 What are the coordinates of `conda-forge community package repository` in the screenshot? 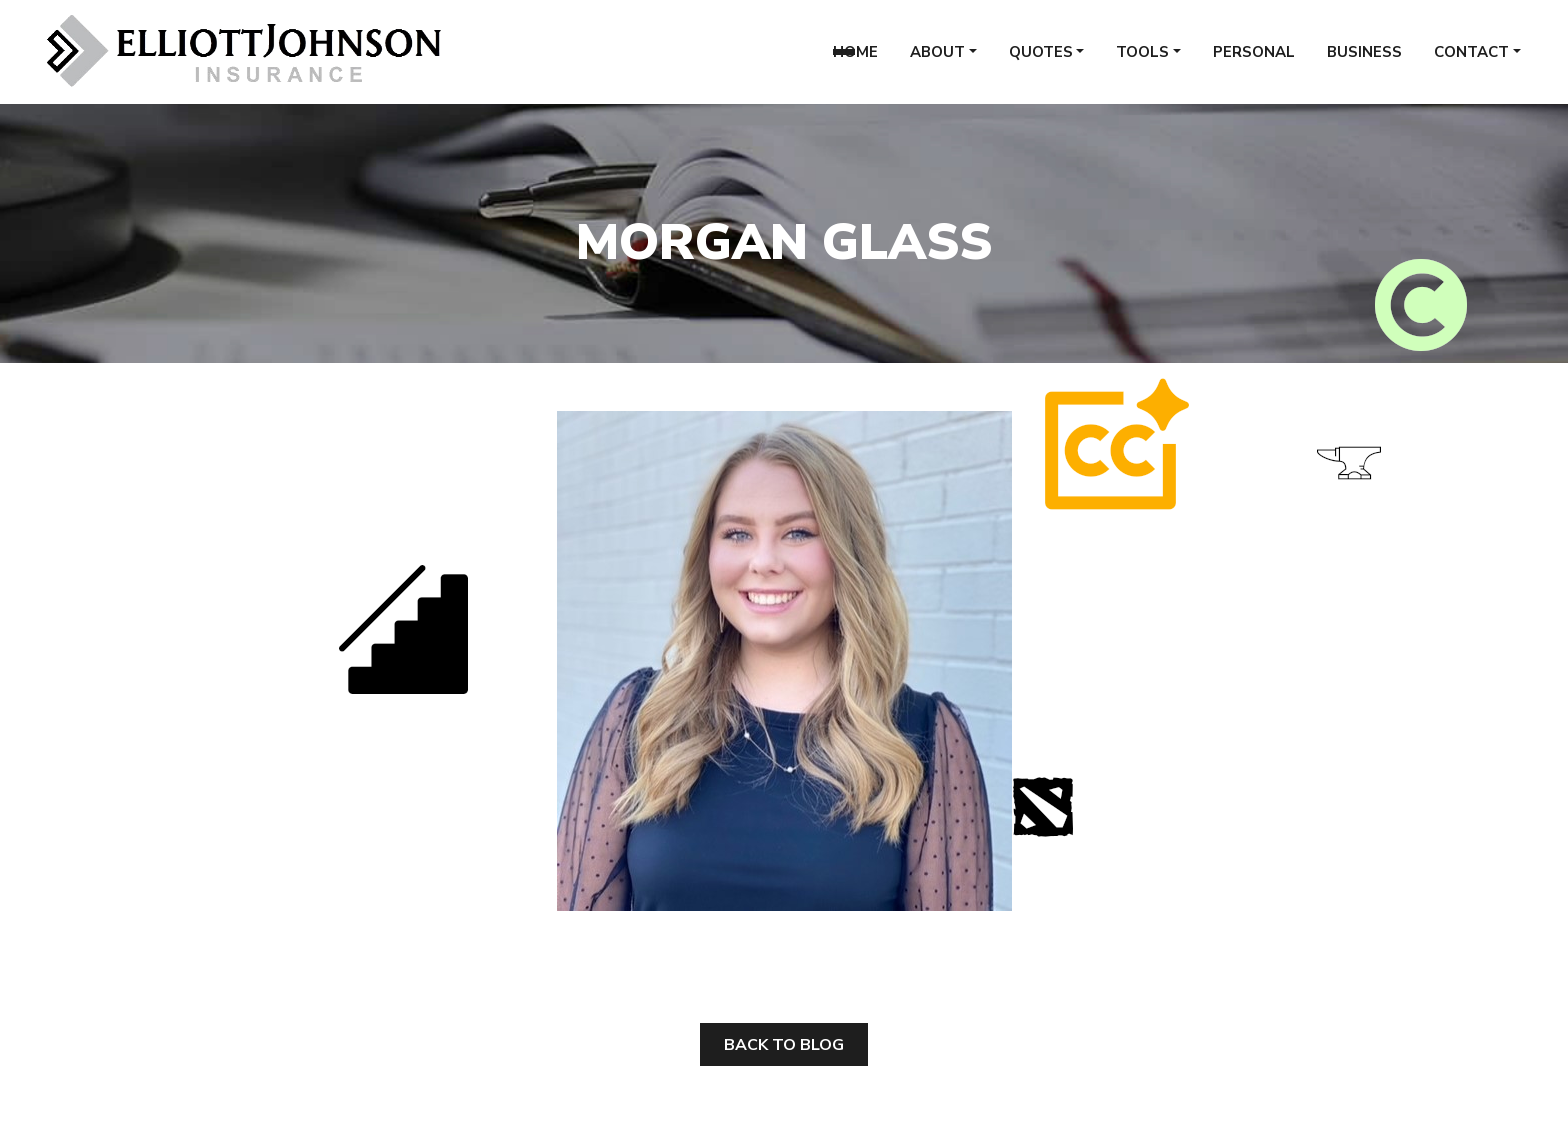 It's located at (1349, 463).